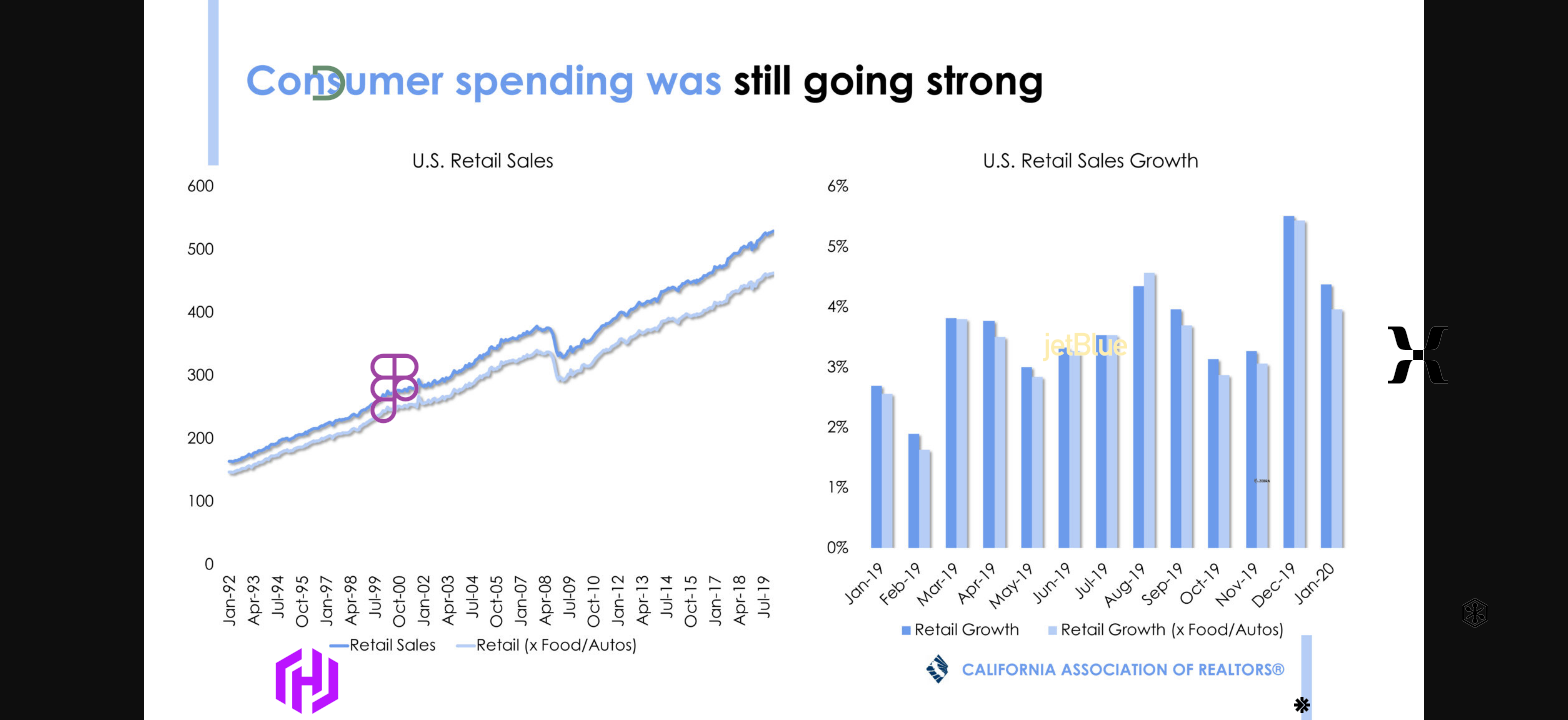 The height and width of the screenshot is (720, 1568). Describe the element at coordinates (1302, 705) in the screenshot. I see `open scalar API documentation` at that location.